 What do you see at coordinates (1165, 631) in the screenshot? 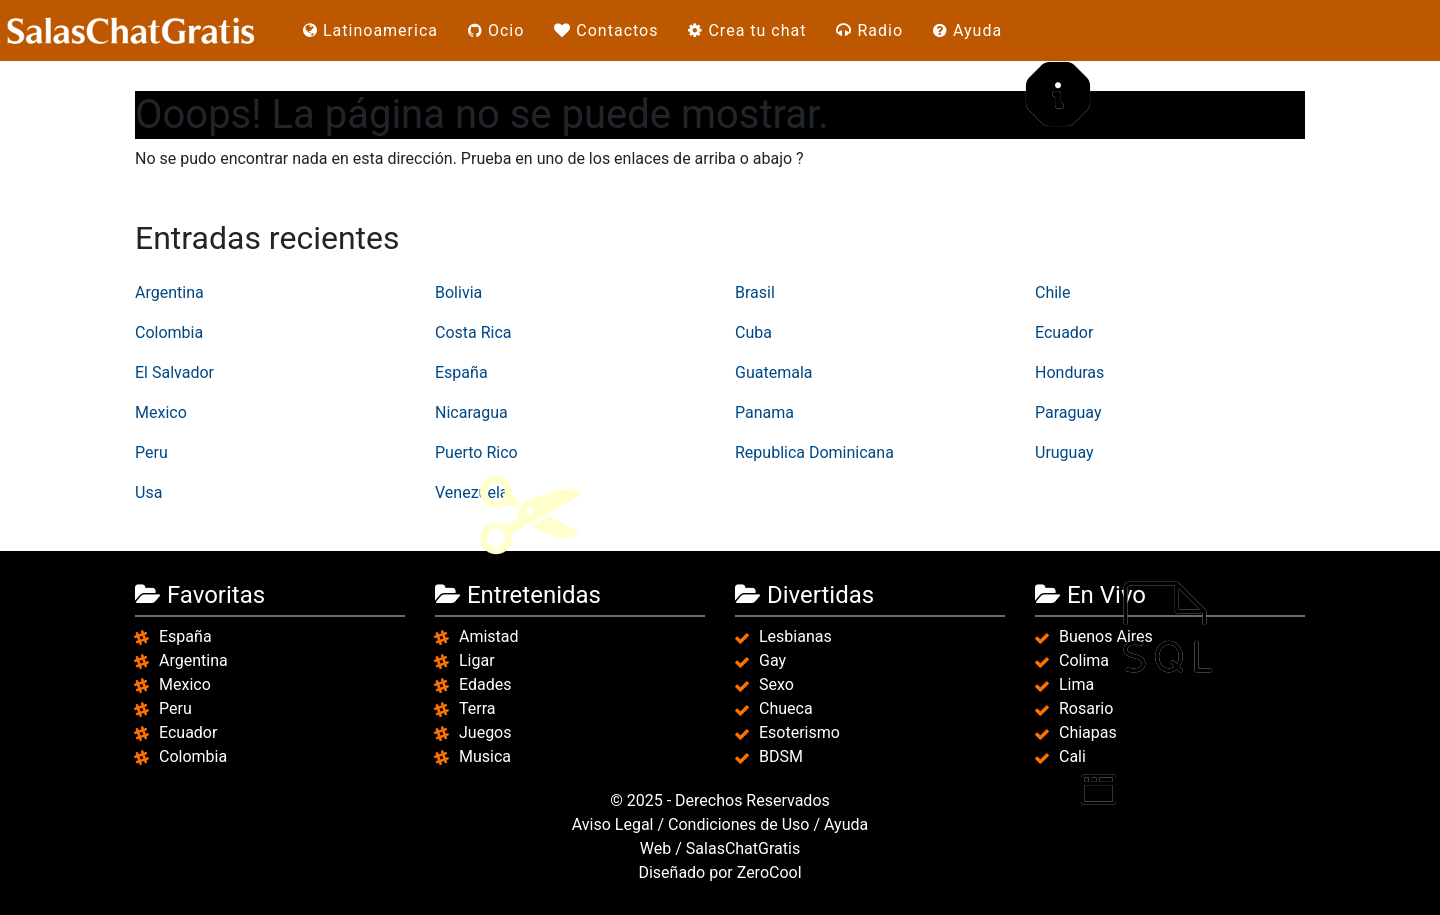
I see `open or view an SQL database file` at bounding box center [1165, 631].